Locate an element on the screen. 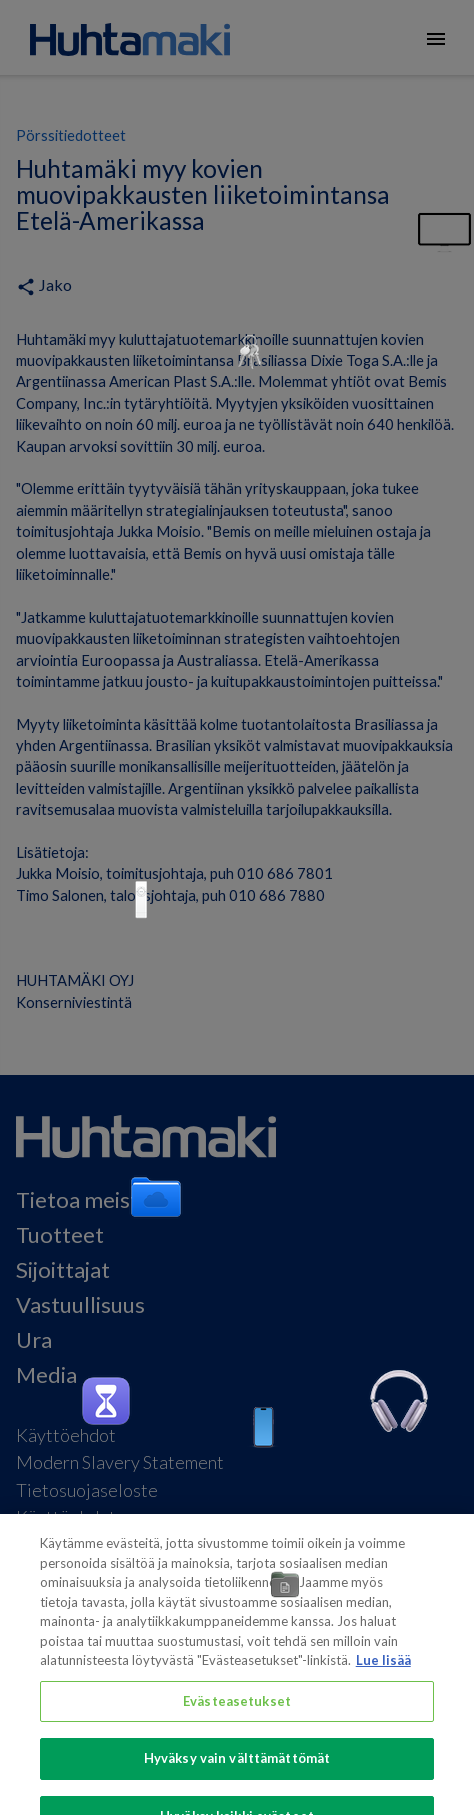  iPhone 16 device icon is located at coordinates (263, 1427).